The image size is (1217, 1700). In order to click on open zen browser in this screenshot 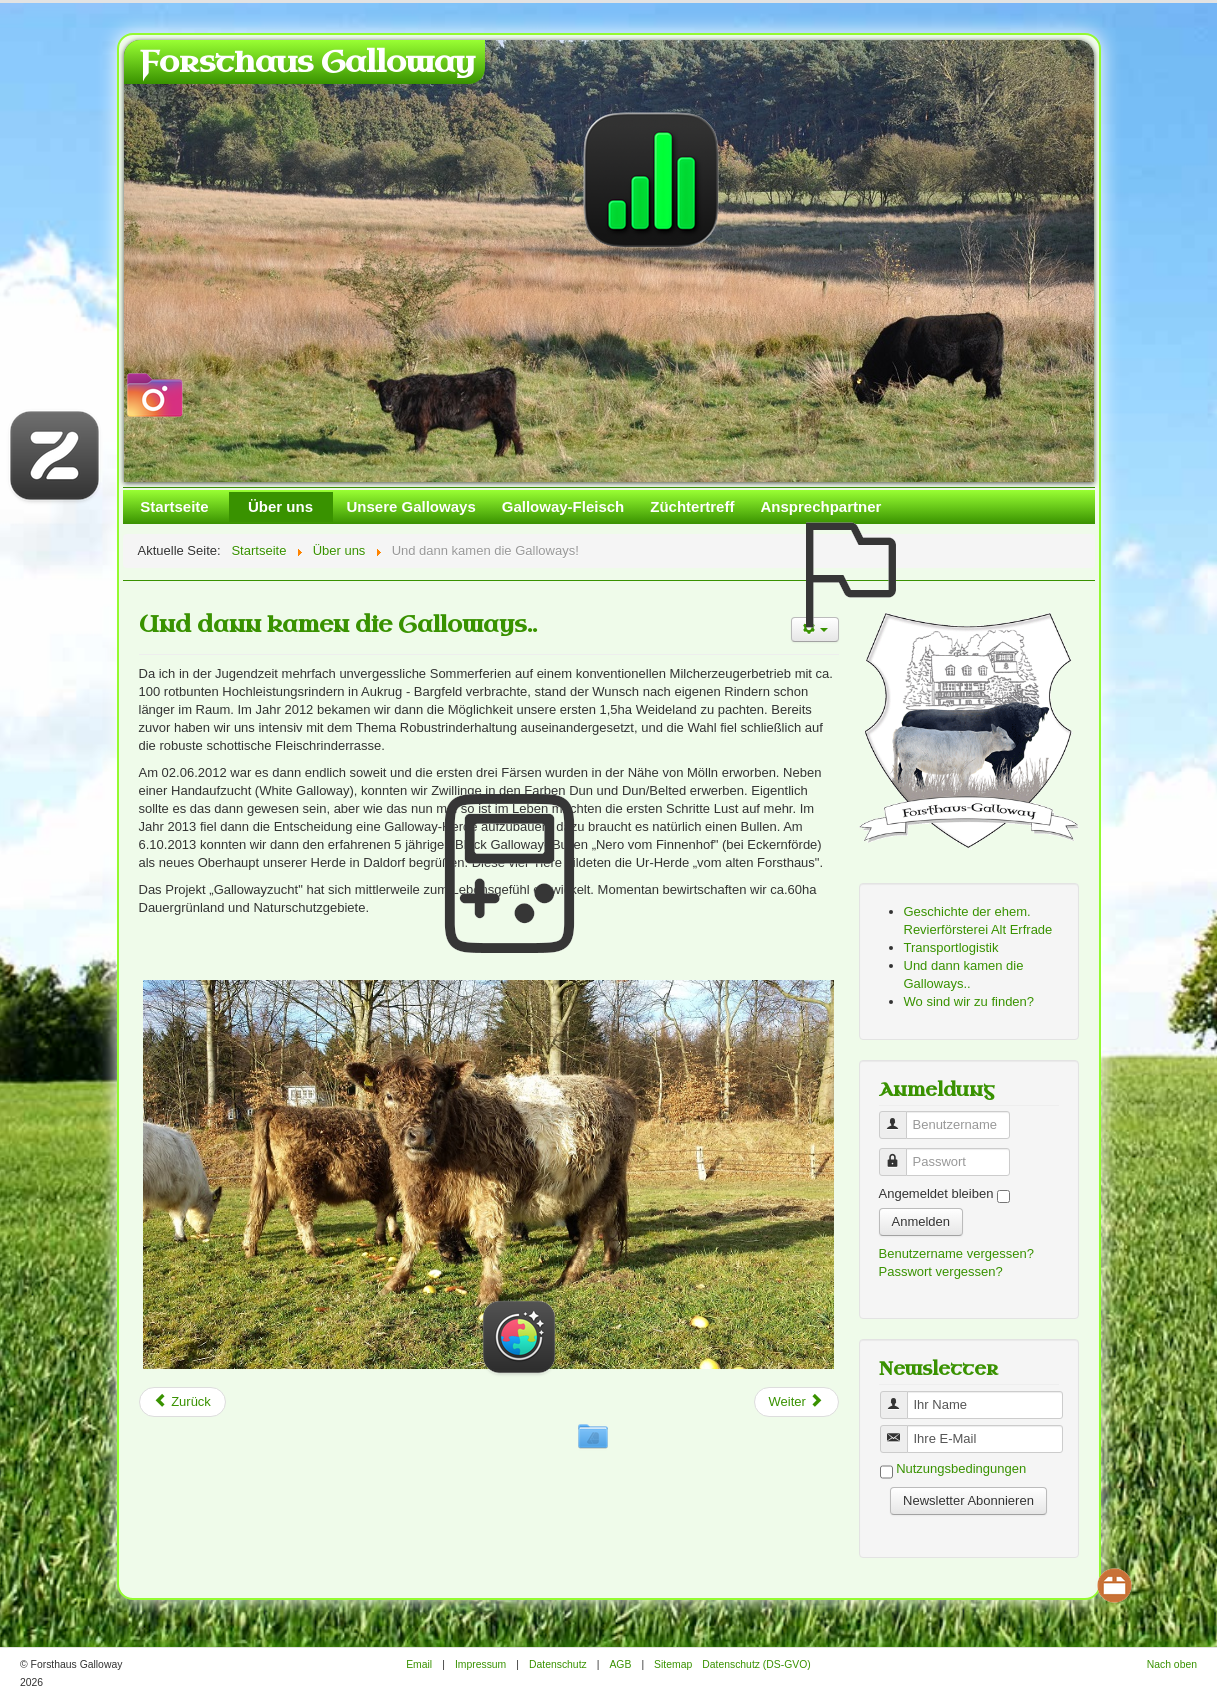, I will do `click(54, 455)`.